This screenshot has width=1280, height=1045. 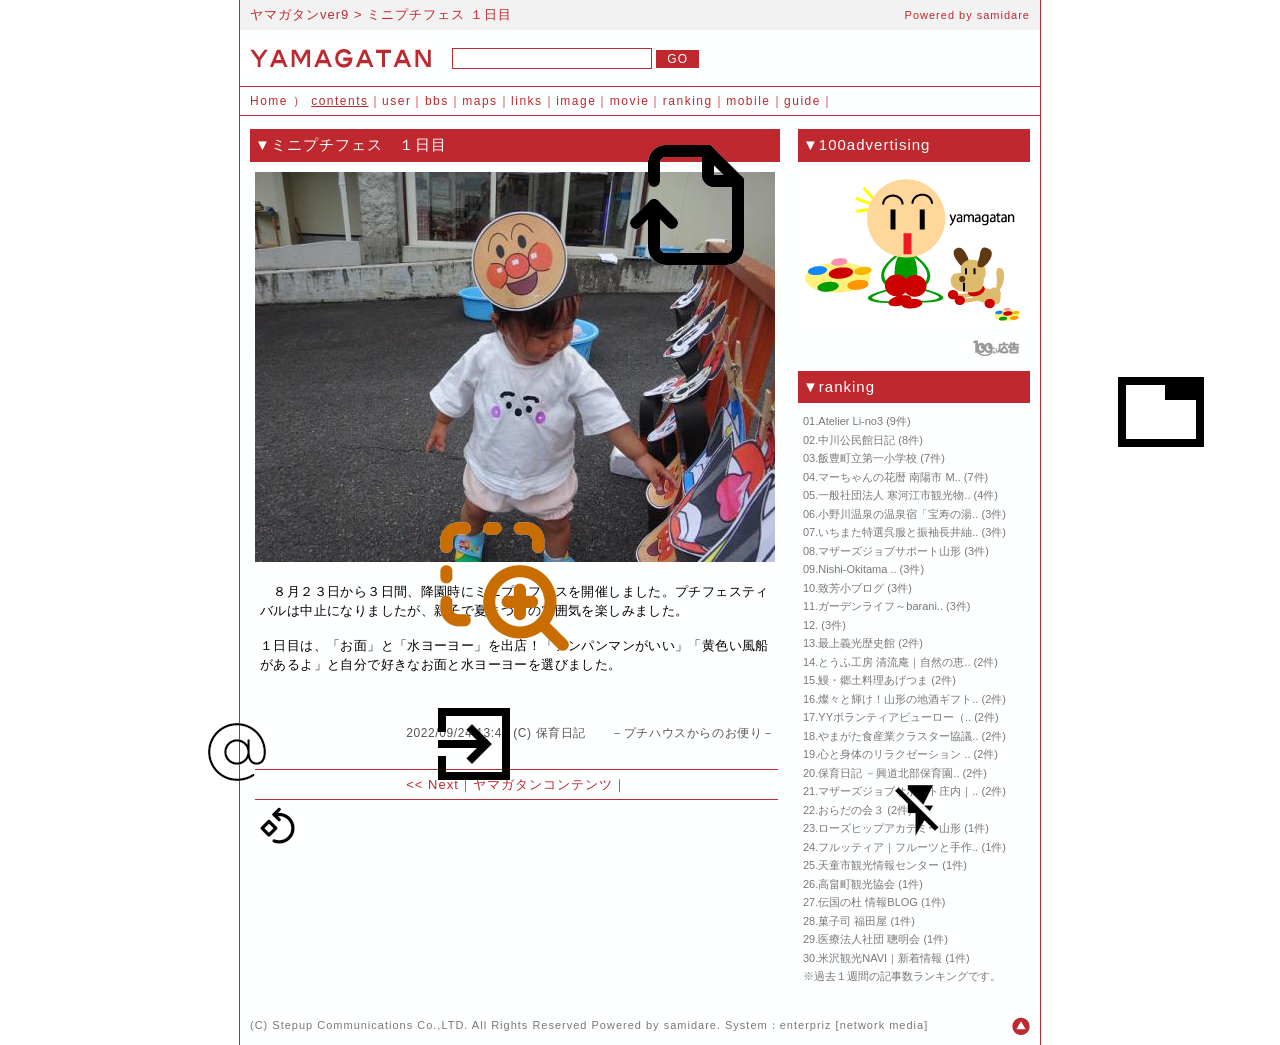 I want to click on upload a file, so click(x=690, y=205).